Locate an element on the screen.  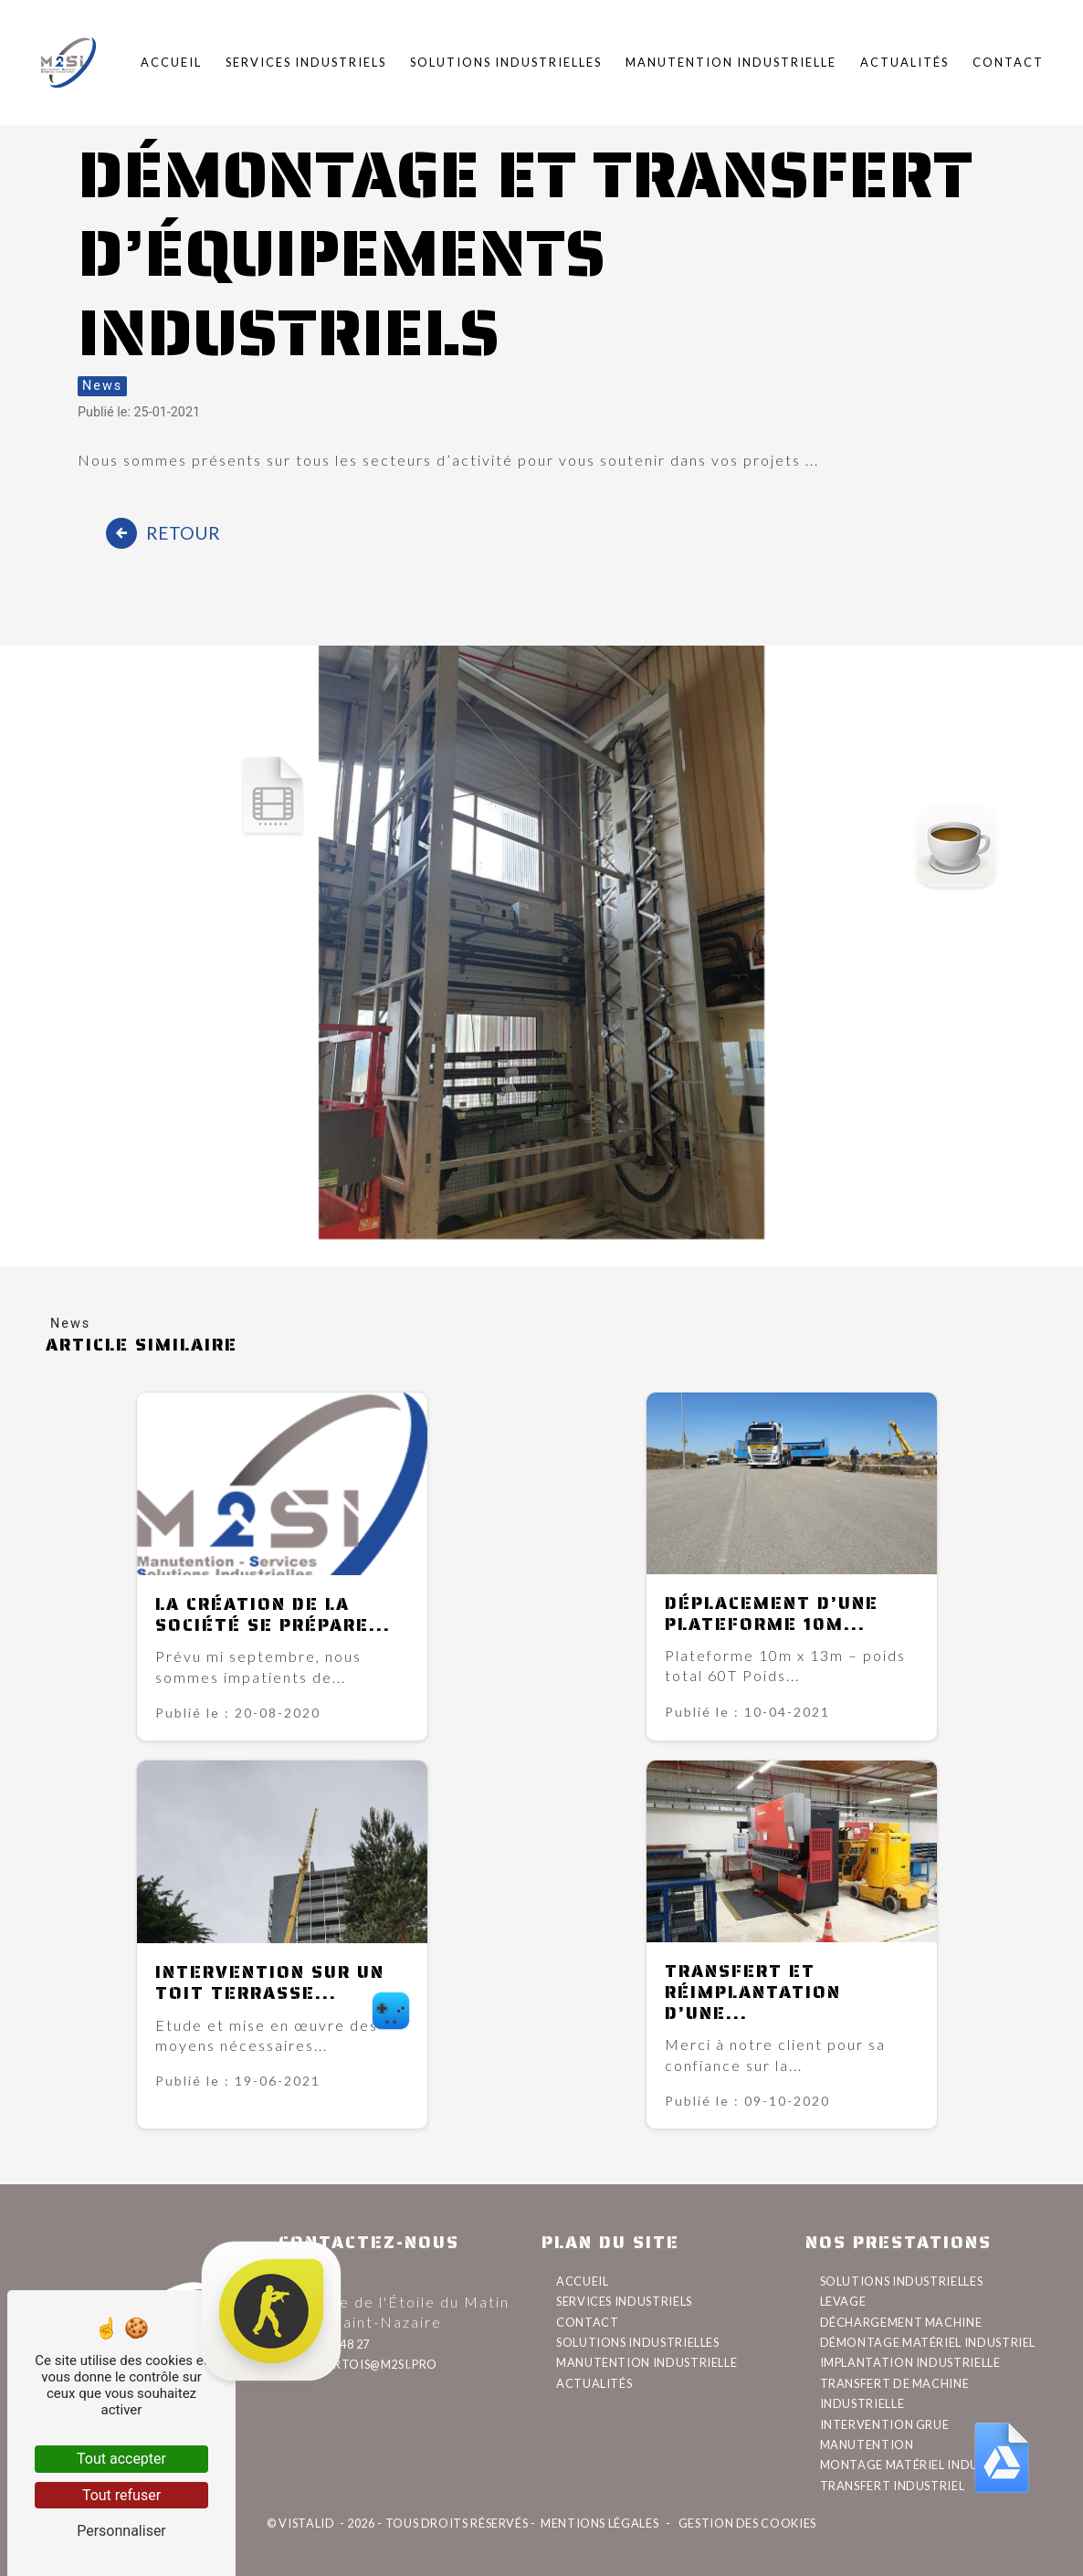
an srt subtitle file is located at coordinates (273, 796).